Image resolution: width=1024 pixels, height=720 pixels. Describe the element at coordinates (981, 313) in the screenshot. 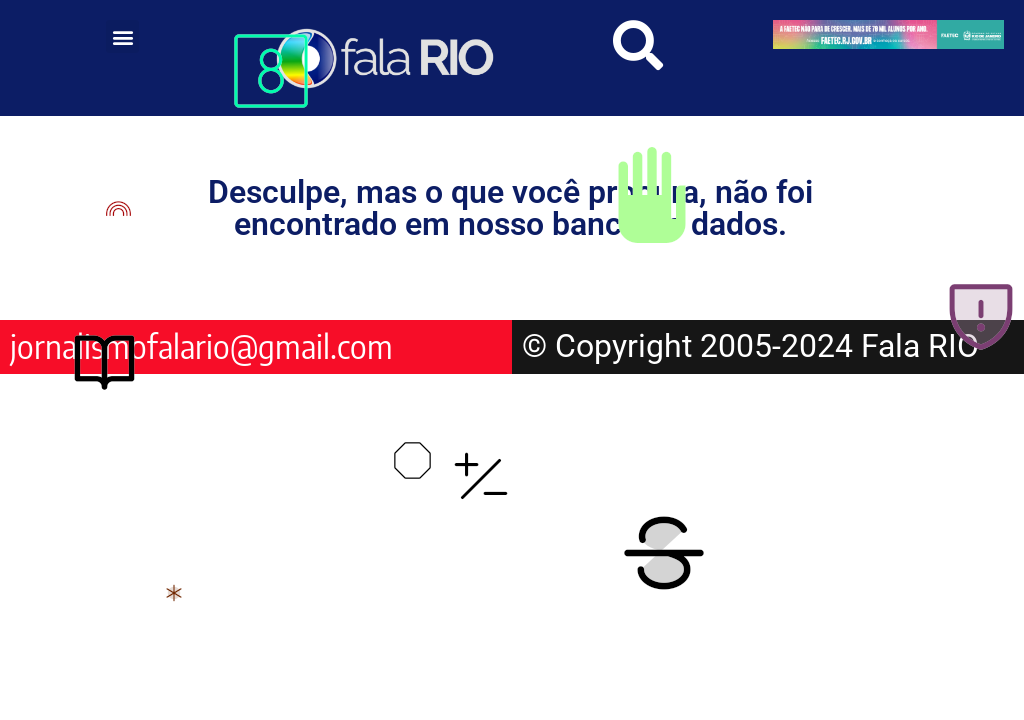

I see `security warning or alert detected` at that location.